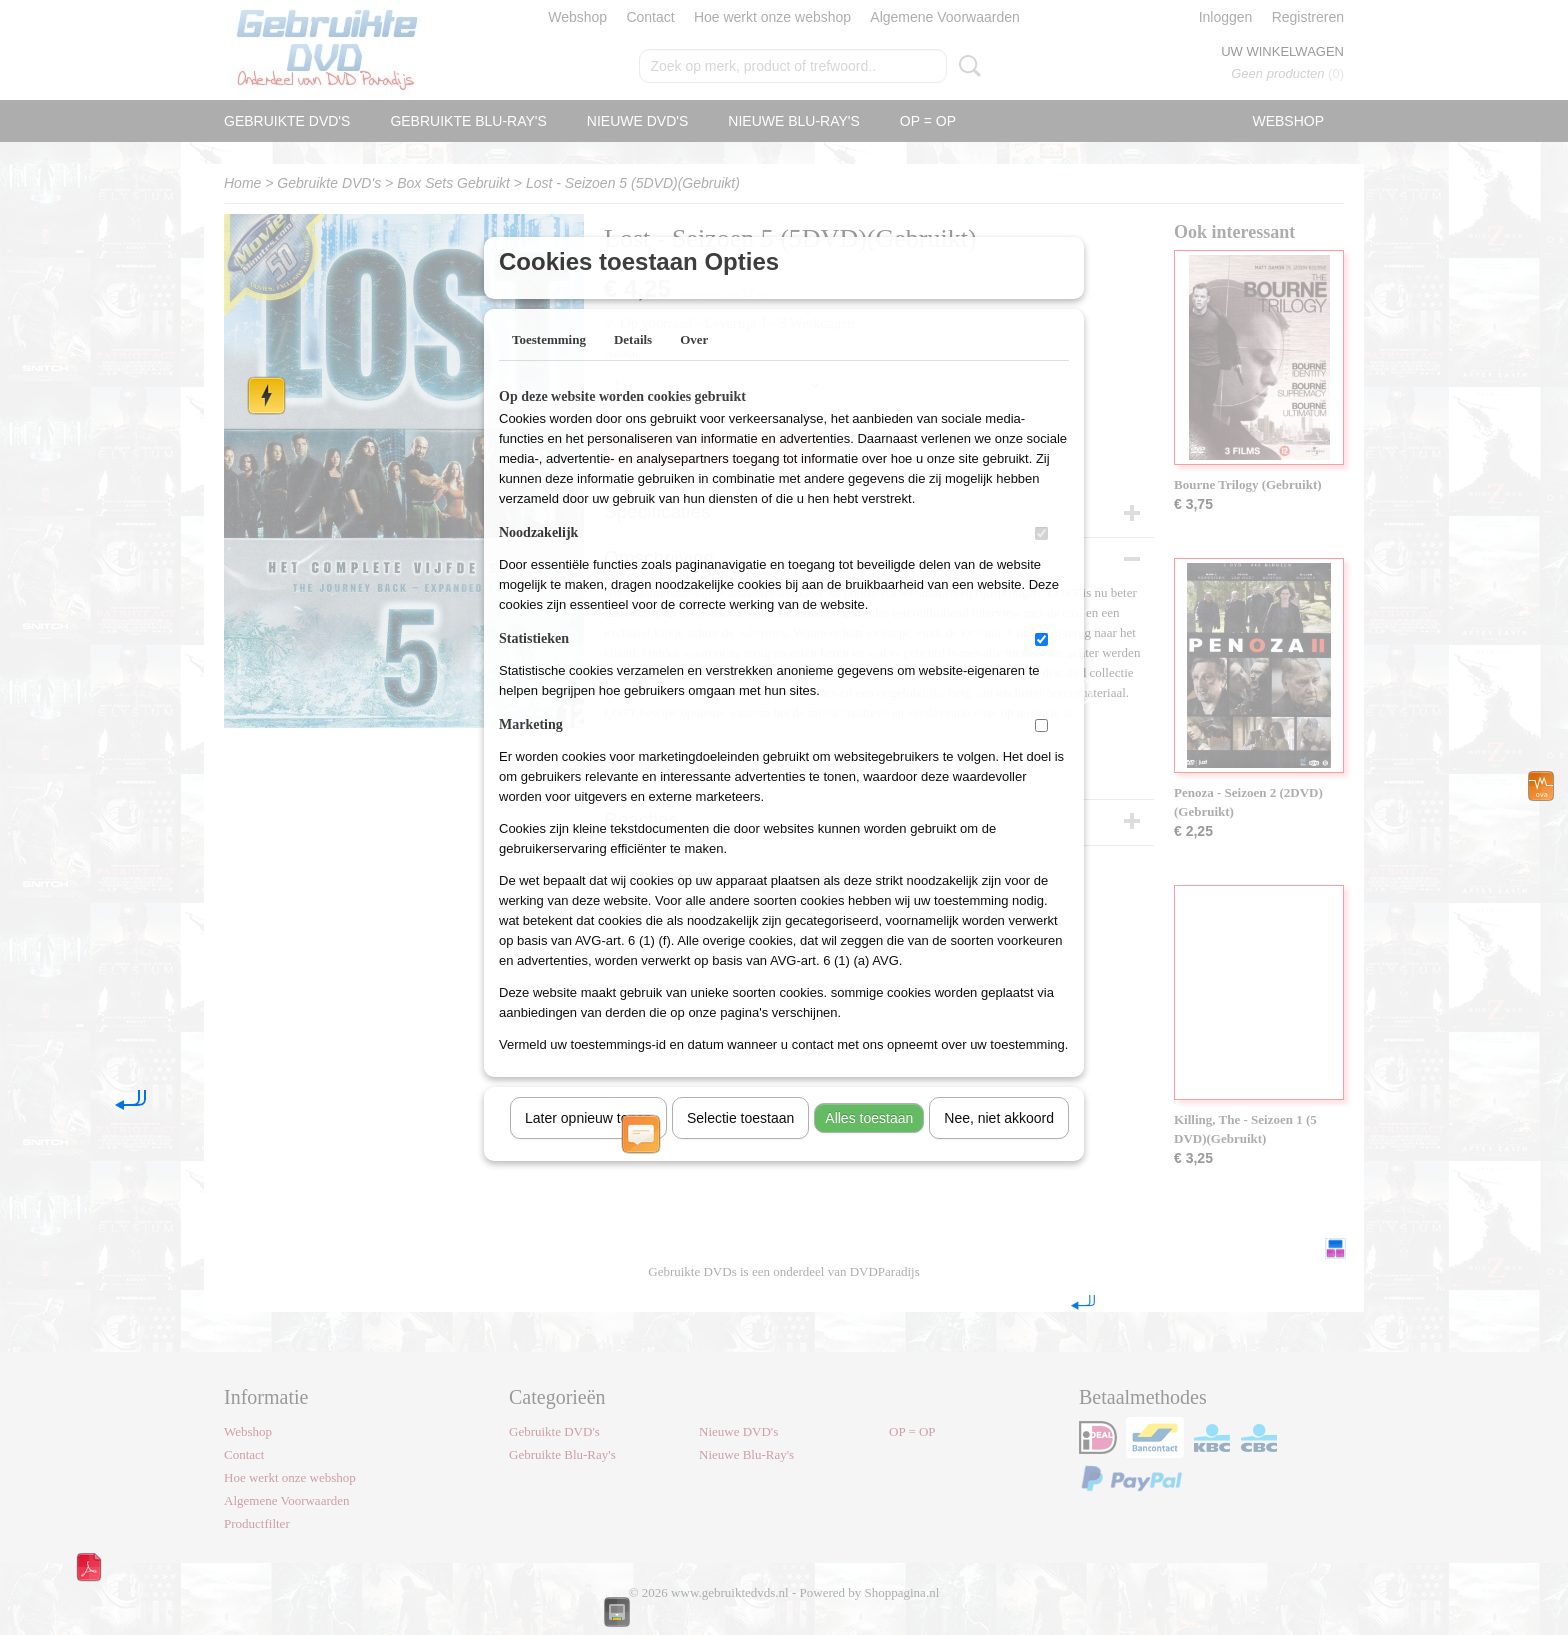  What do you see at coordinates (641, 1134) in the screenshot?
I see `open the messaging app` at bounding box center [641, 1134].